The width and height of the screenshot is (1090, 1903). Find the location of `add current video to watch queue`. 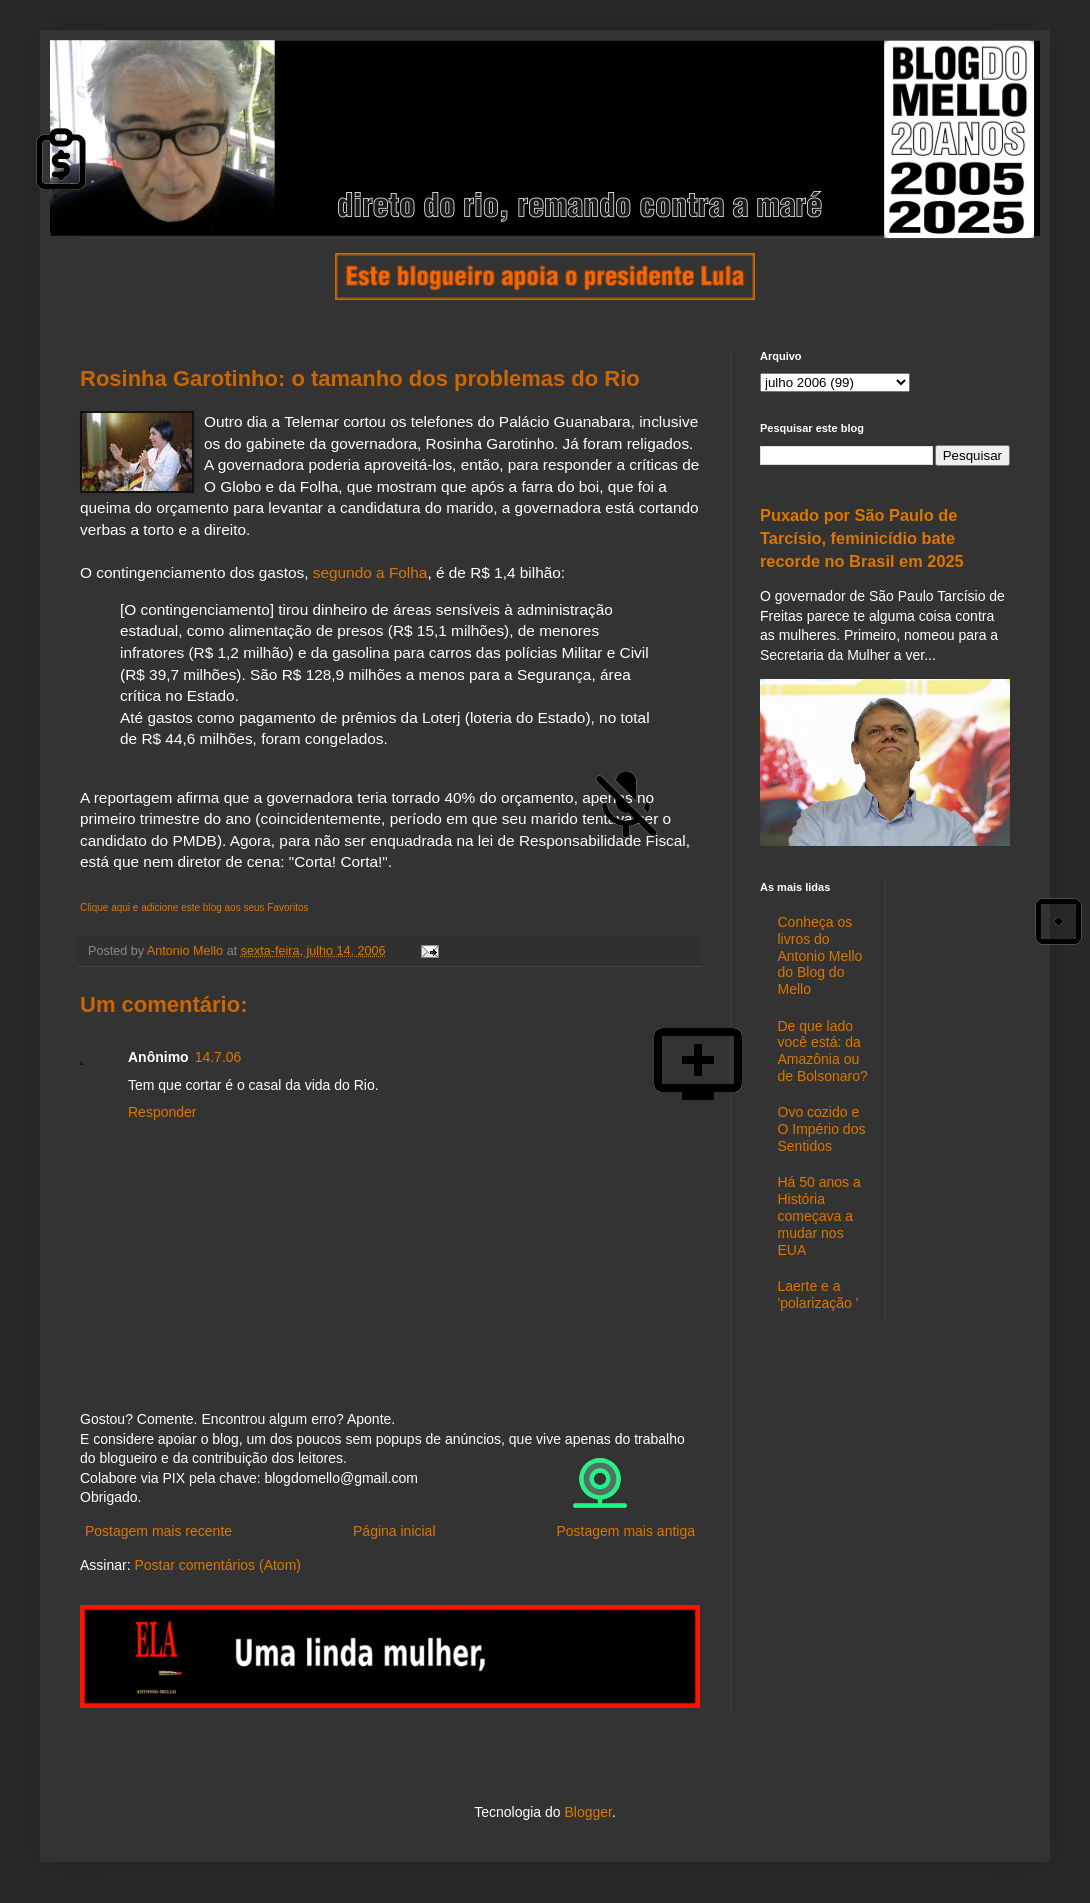

add current video to watch queue is located at coordinates (698, 1064).